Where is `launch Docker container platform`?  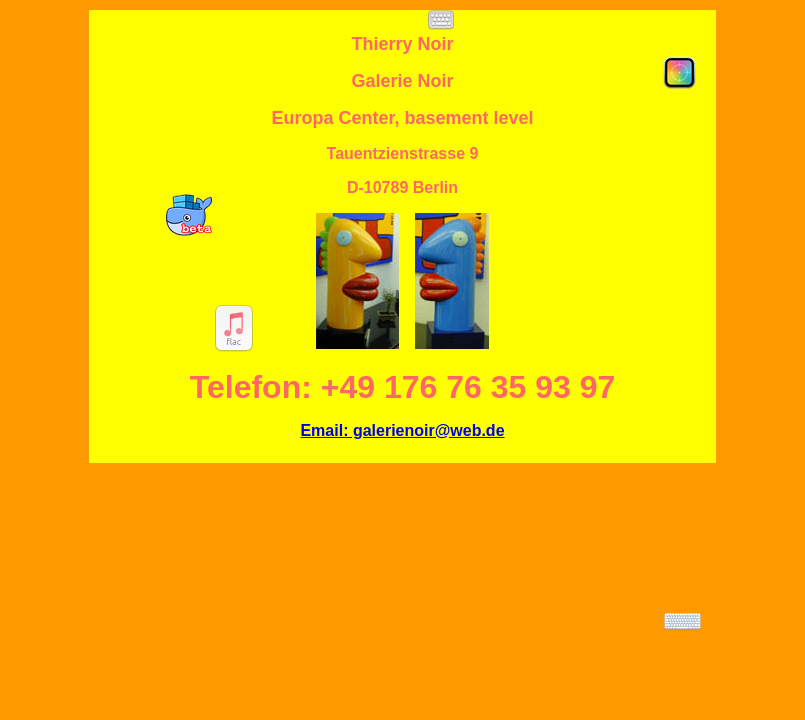 launch Docker container platform is located at coordinates (189, 215).